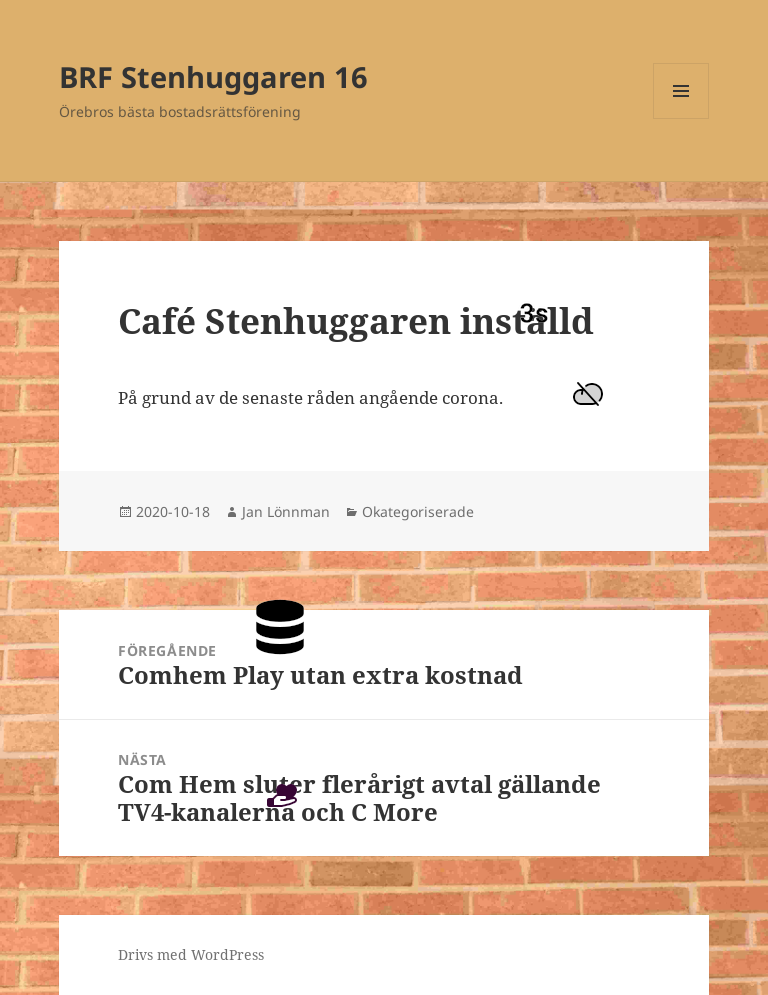  Describe the element at coordinates (588, 394) in the screenshot. I see `cloud sync is disabled or unavailable` at that location.